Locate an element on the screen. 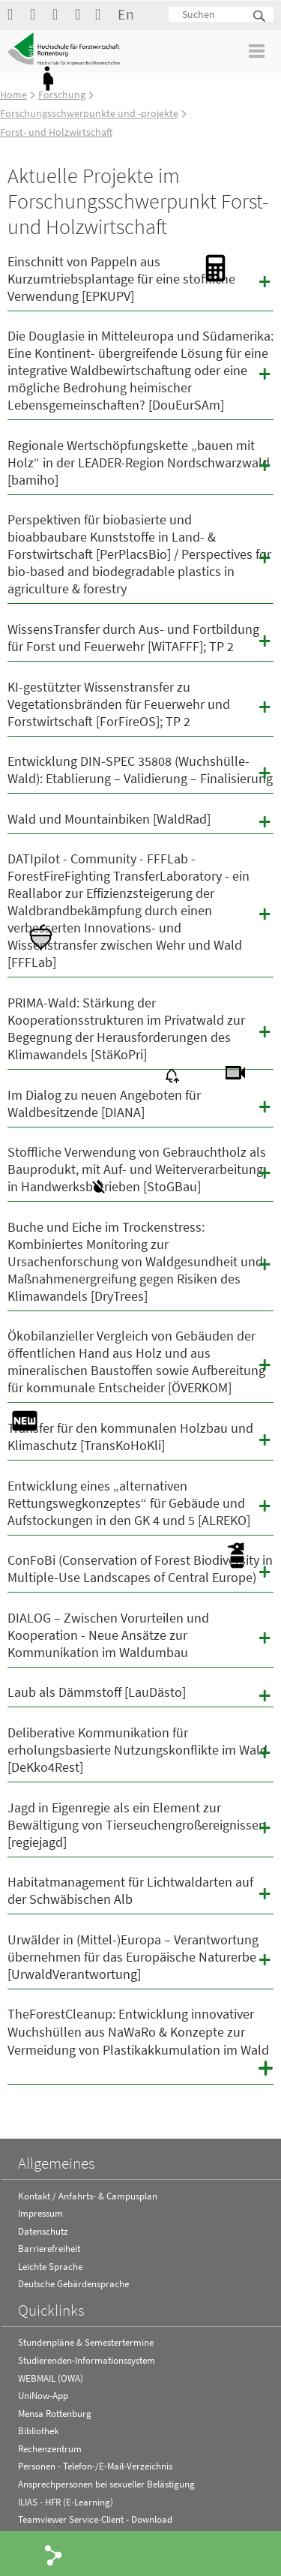  nature or outdoors category indicator is located at coordinates (40, 937).